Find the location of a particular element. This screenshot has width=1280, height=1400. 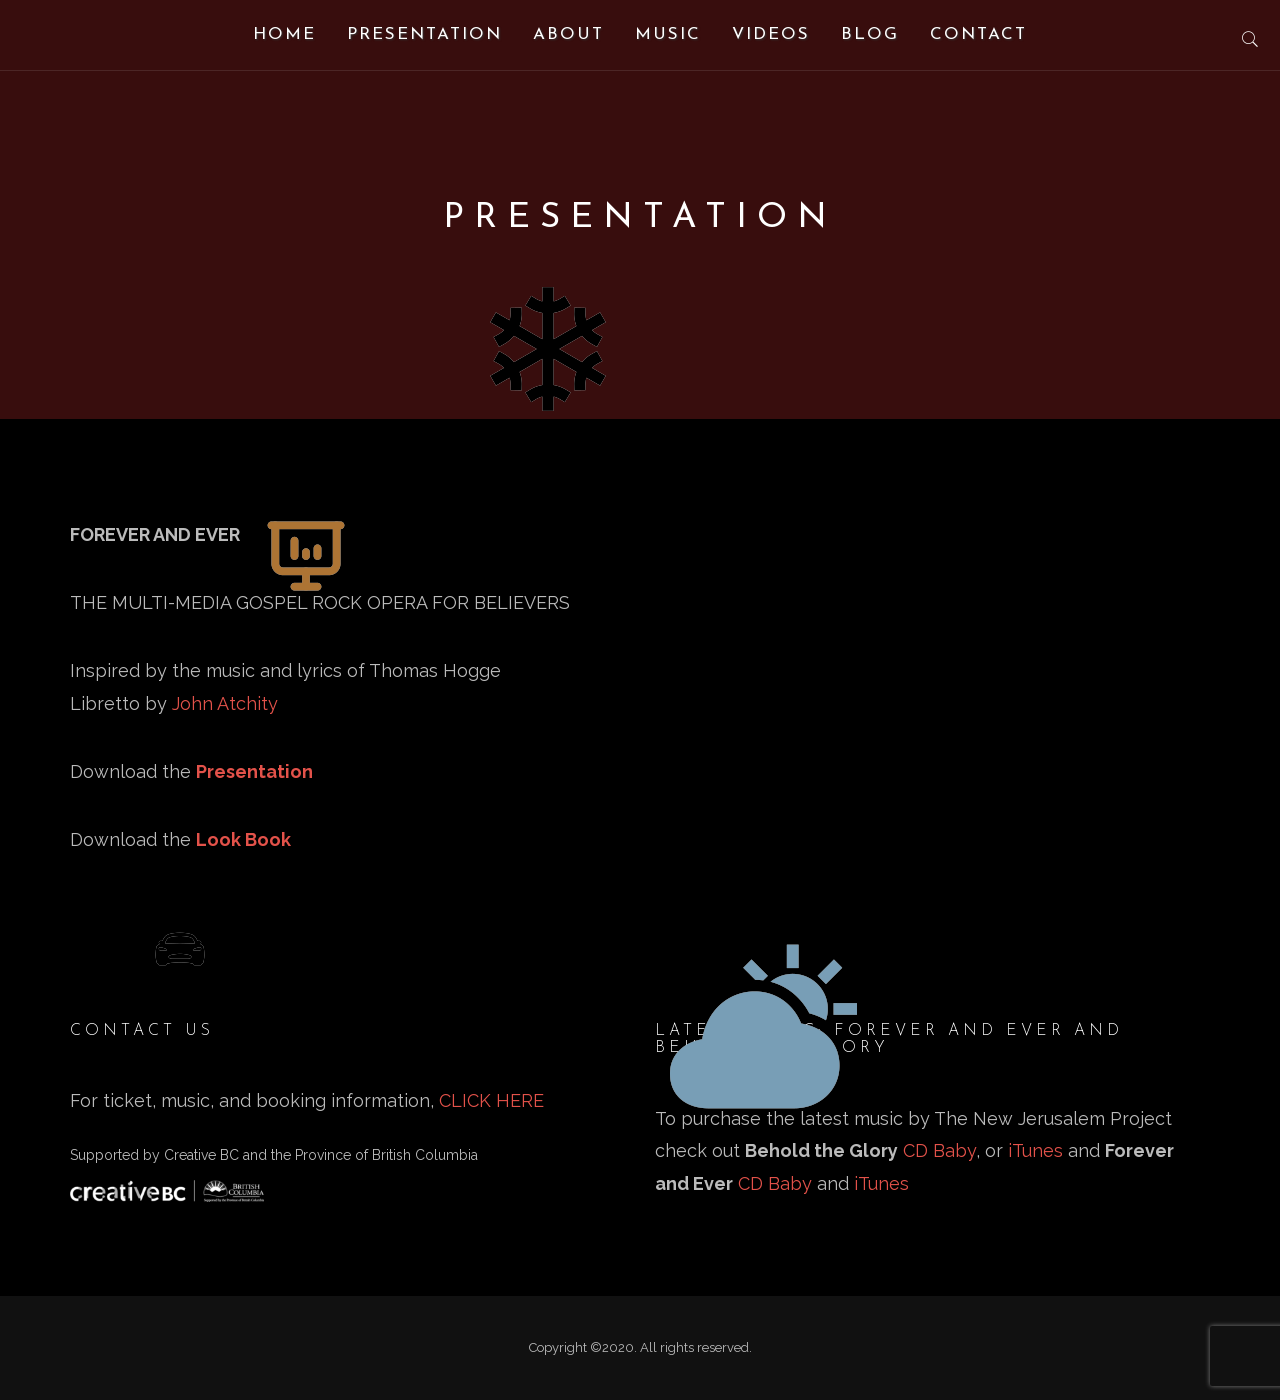

indicates cold or winter weather conditions is located at coordinates (548, 349).